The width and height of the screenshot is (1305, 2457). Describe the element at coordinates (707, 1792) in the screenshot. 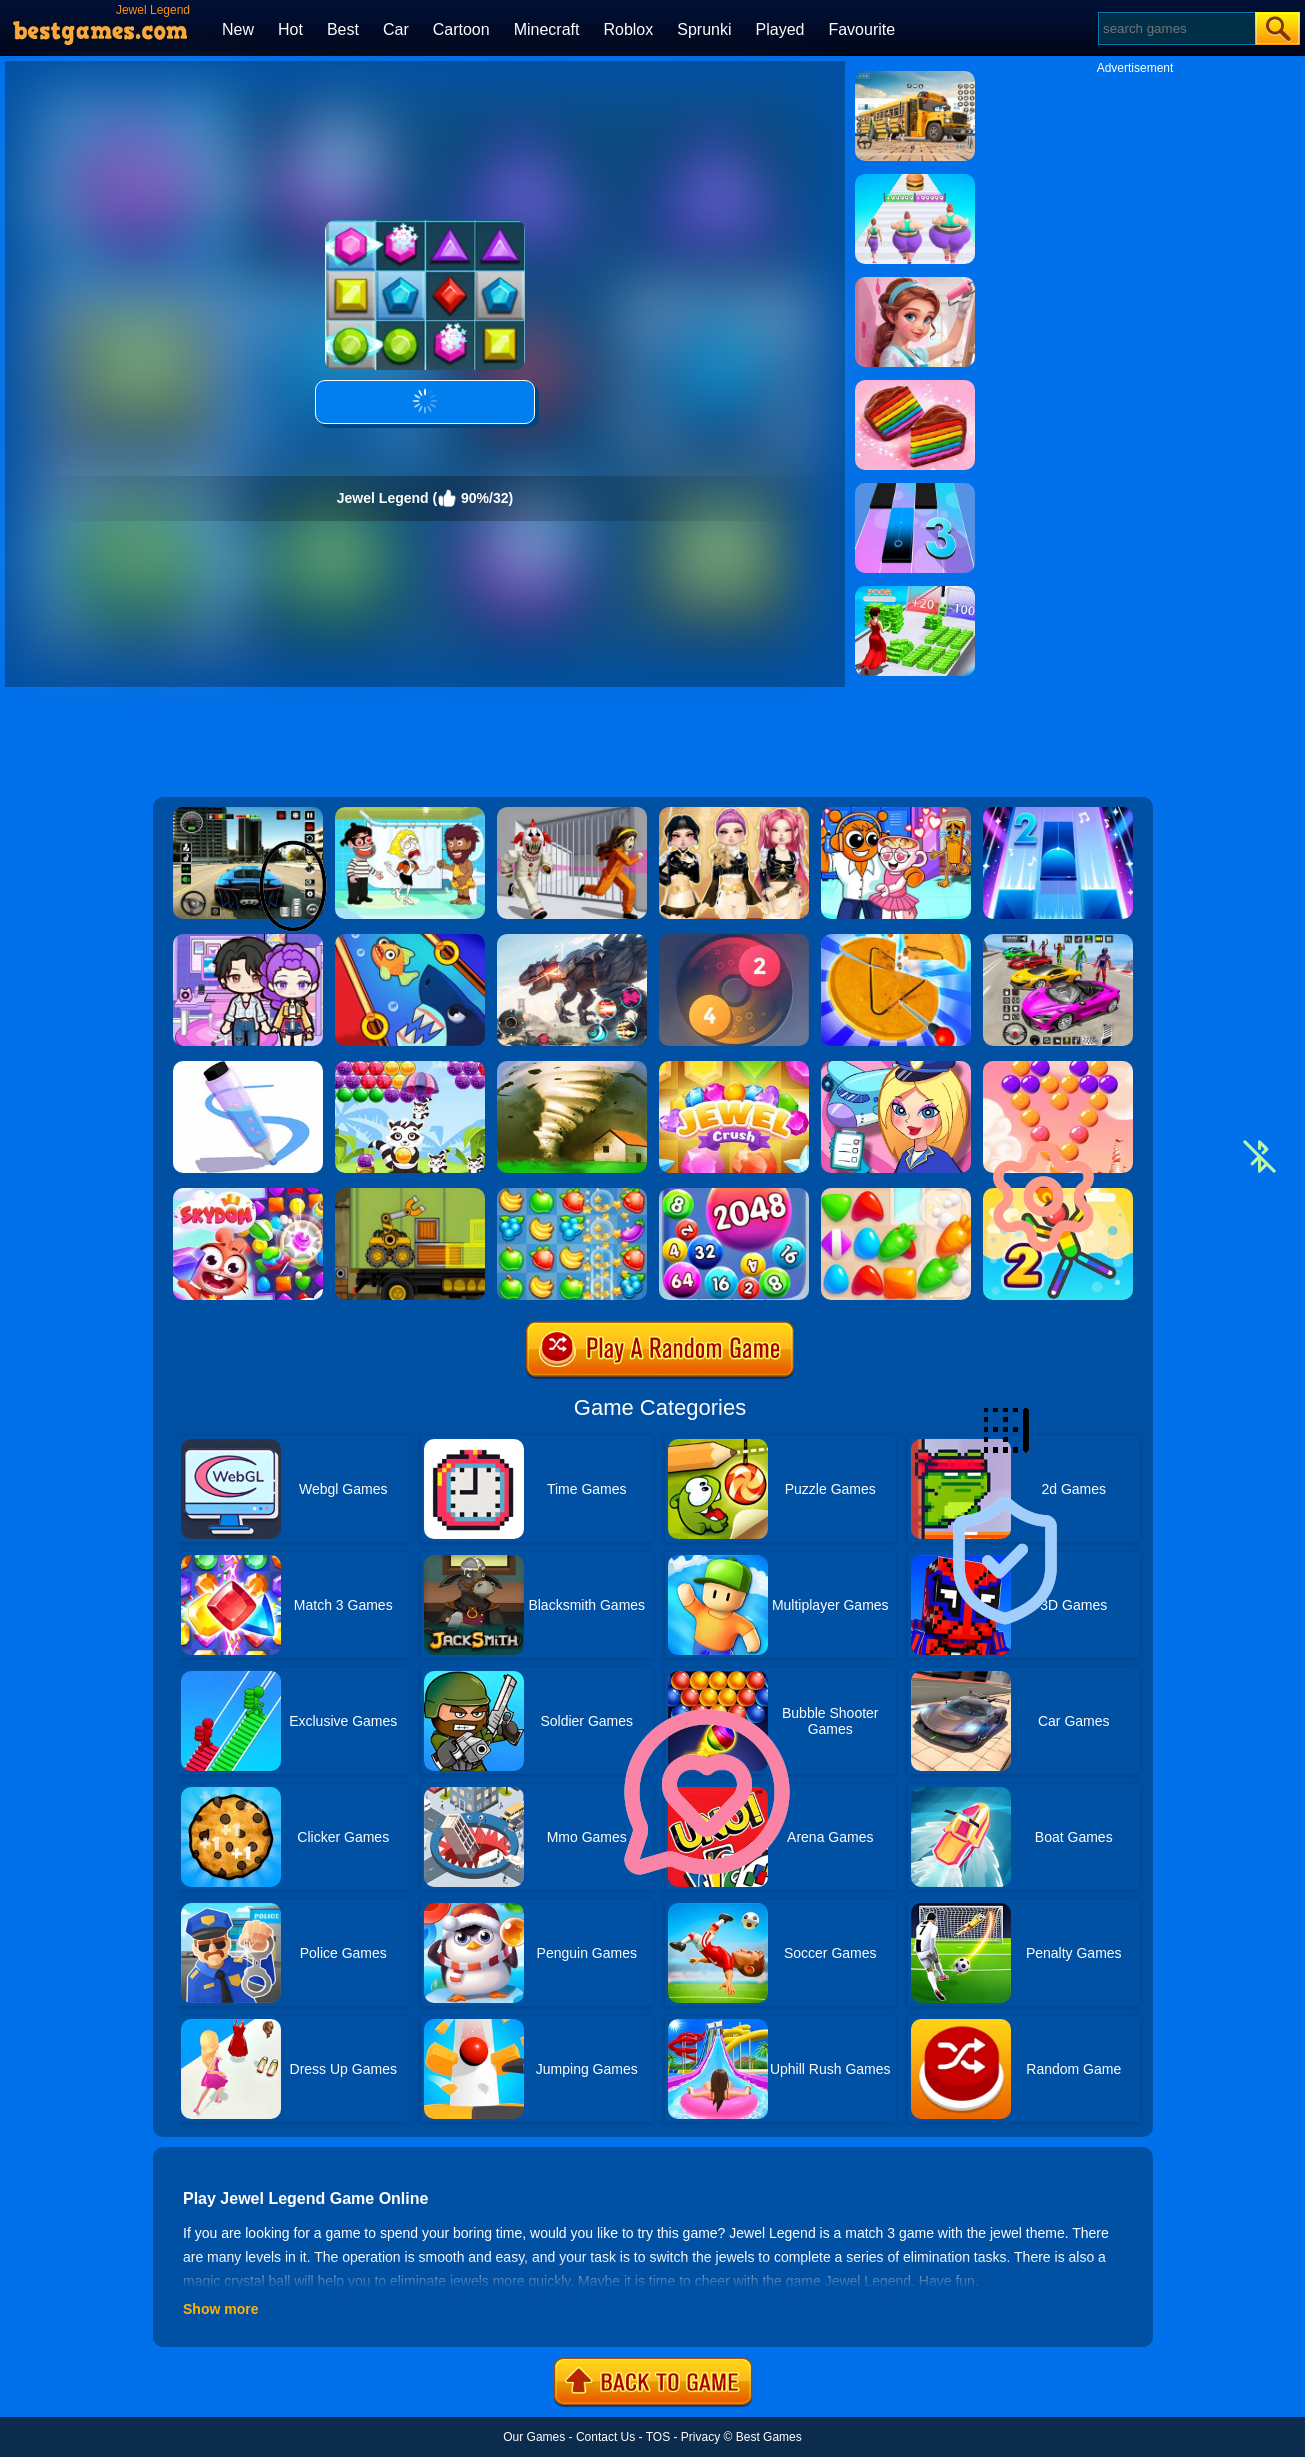

I see `send a message to favorites` at that location.